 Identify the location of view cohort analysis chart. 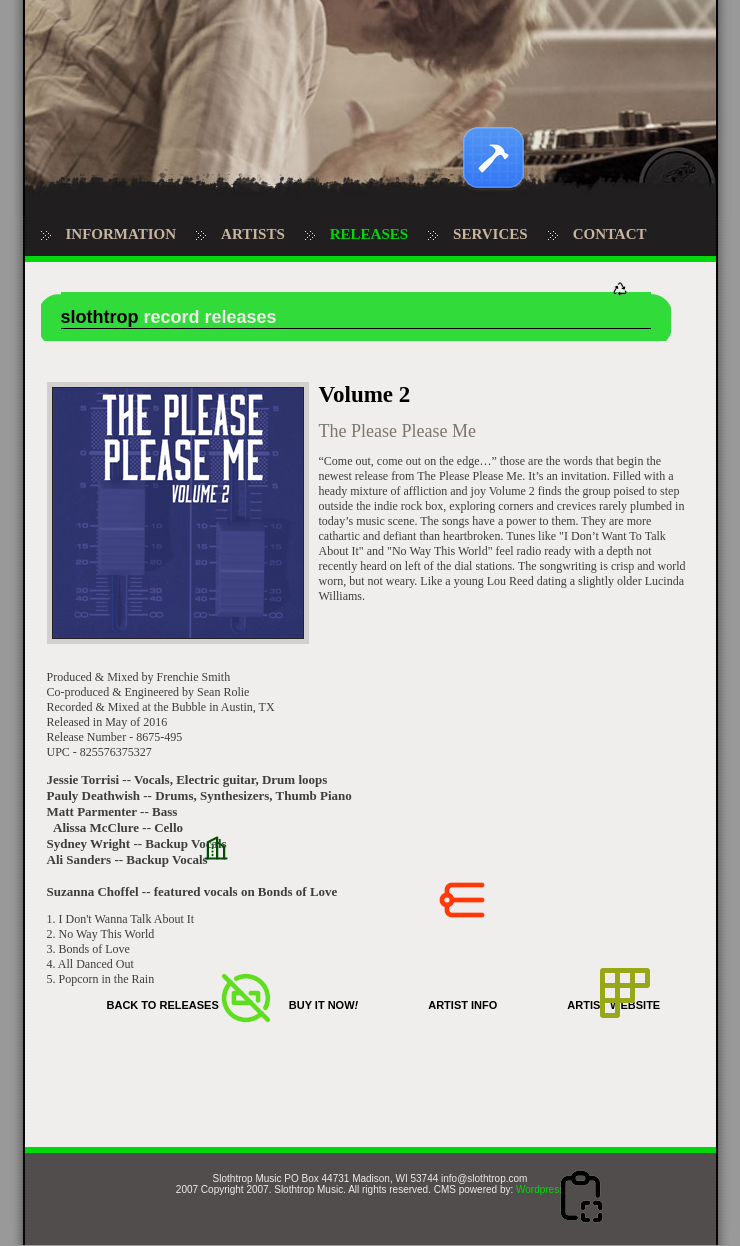
(625, 993).